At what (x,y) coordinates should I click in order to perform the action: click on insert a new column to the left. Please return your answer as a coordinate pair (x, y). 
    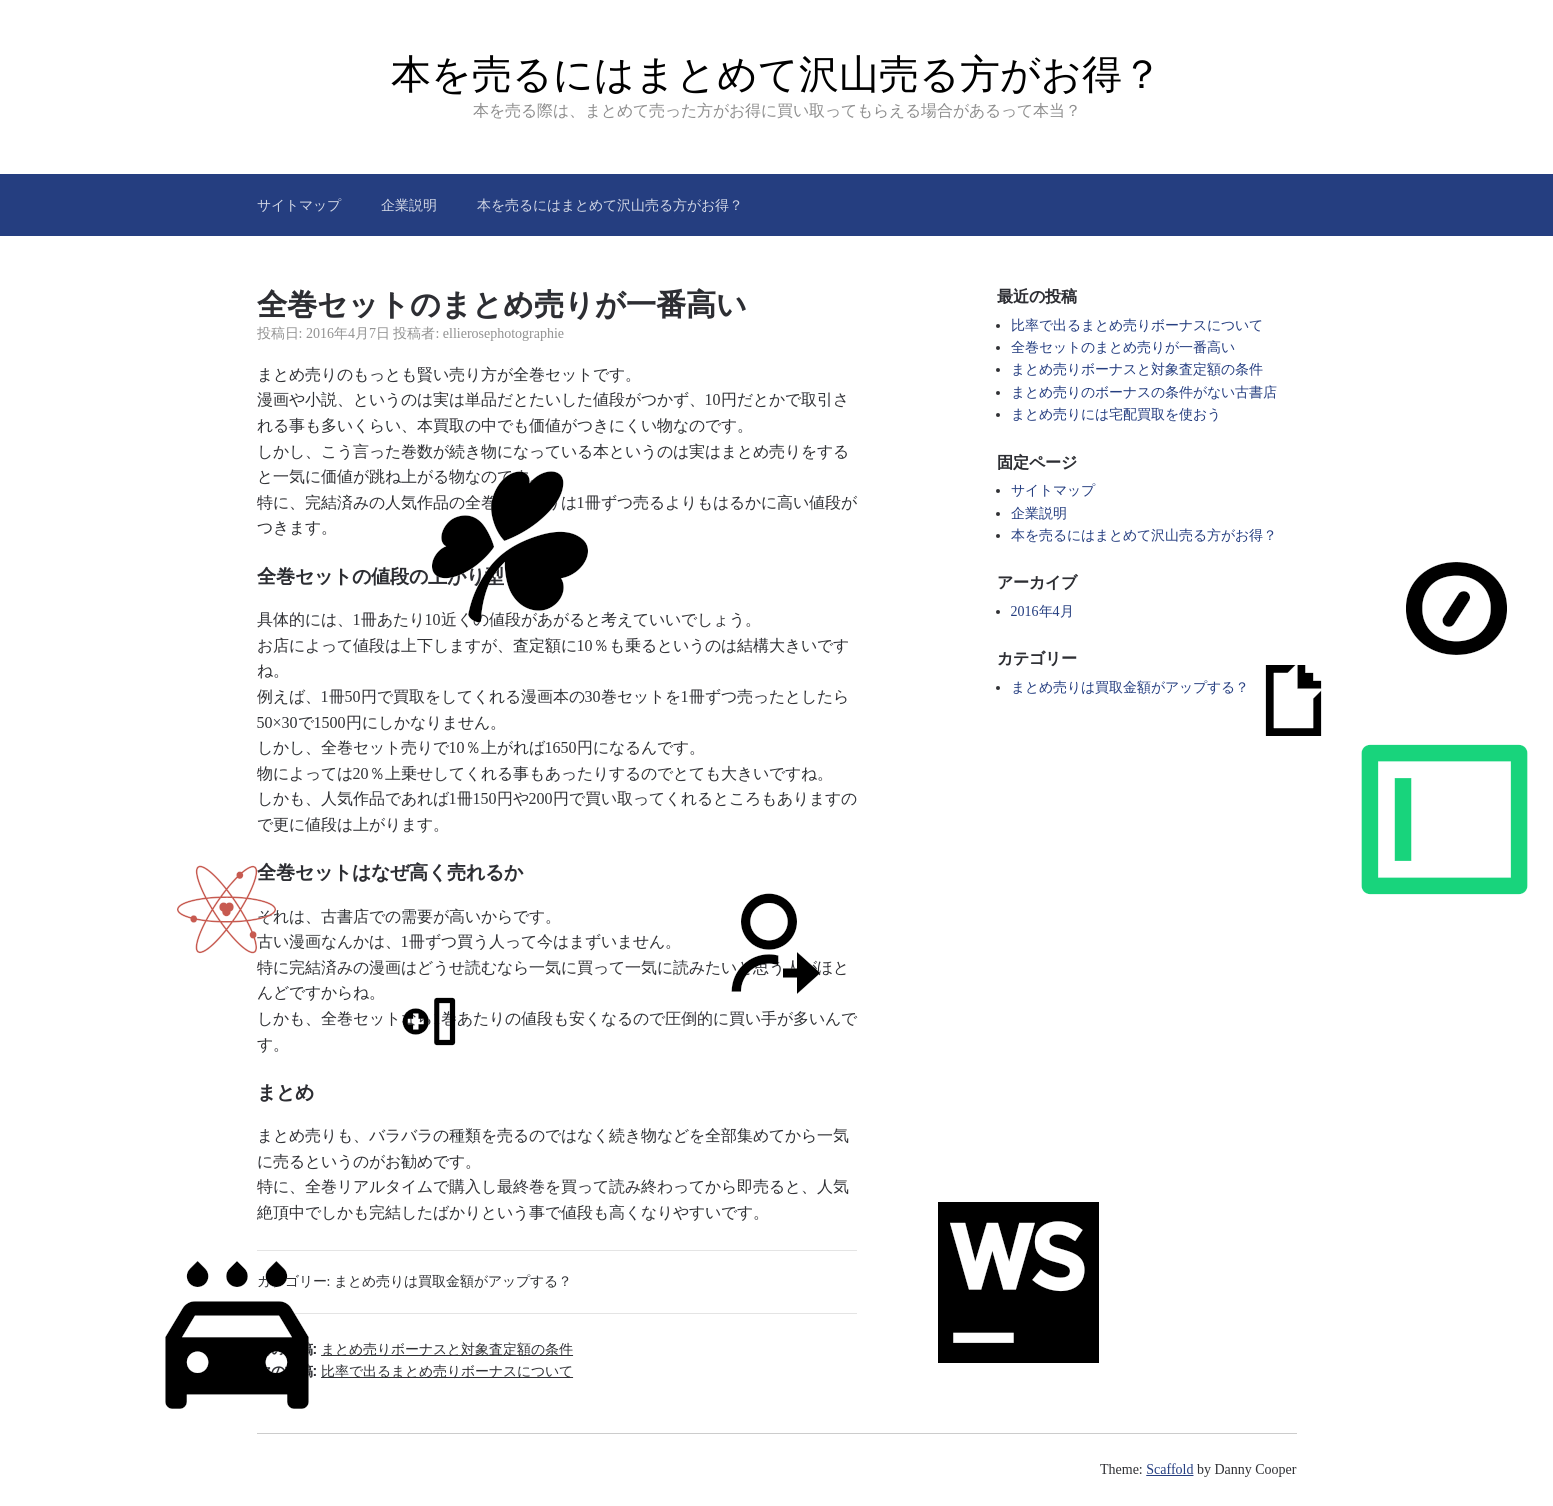
    Looking at the image, I should click on (431, 1021).